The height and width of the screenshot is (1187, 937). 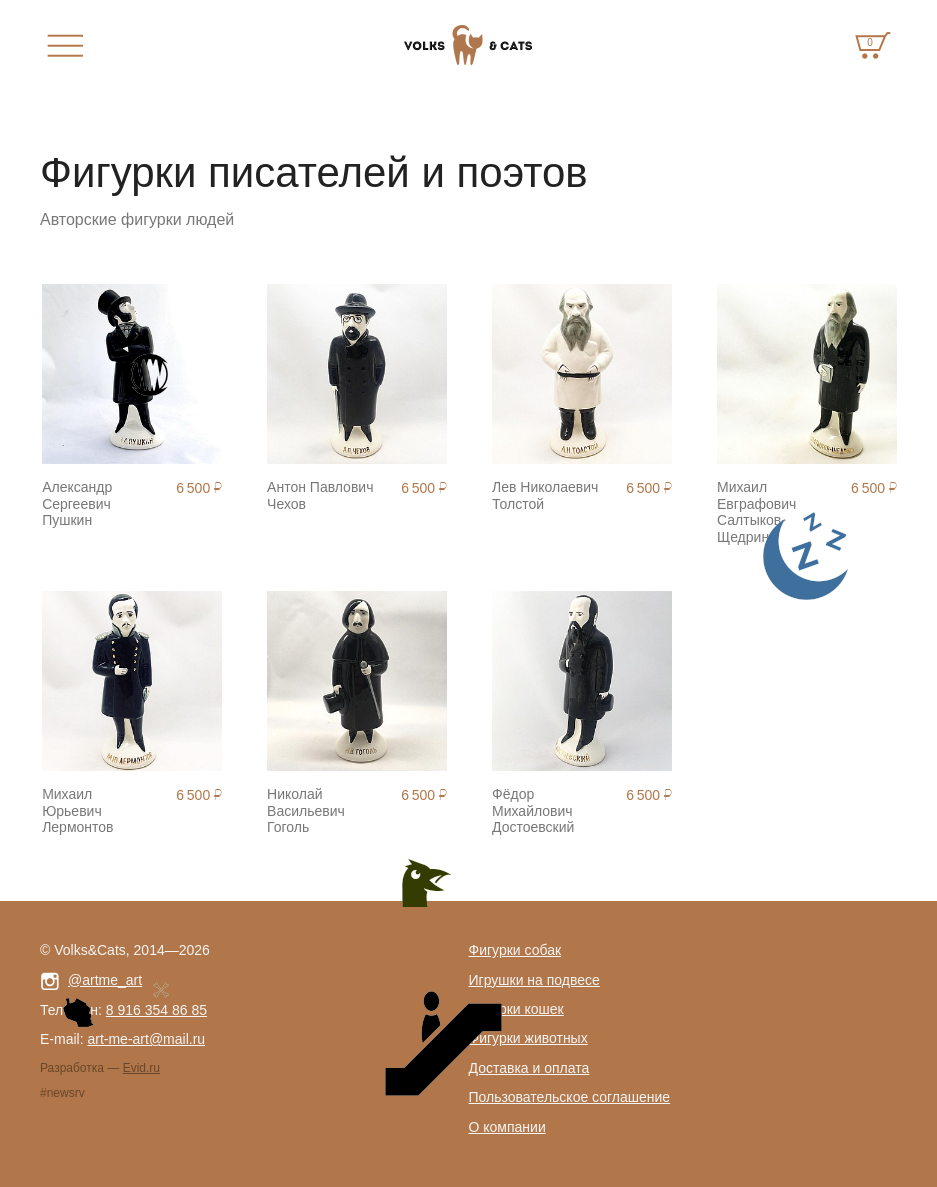 What do you see at coordinates (443, 1041) in the screenshot?
I see `indicates escalator location in a building or transit map` at bounding box center [443, 1041].